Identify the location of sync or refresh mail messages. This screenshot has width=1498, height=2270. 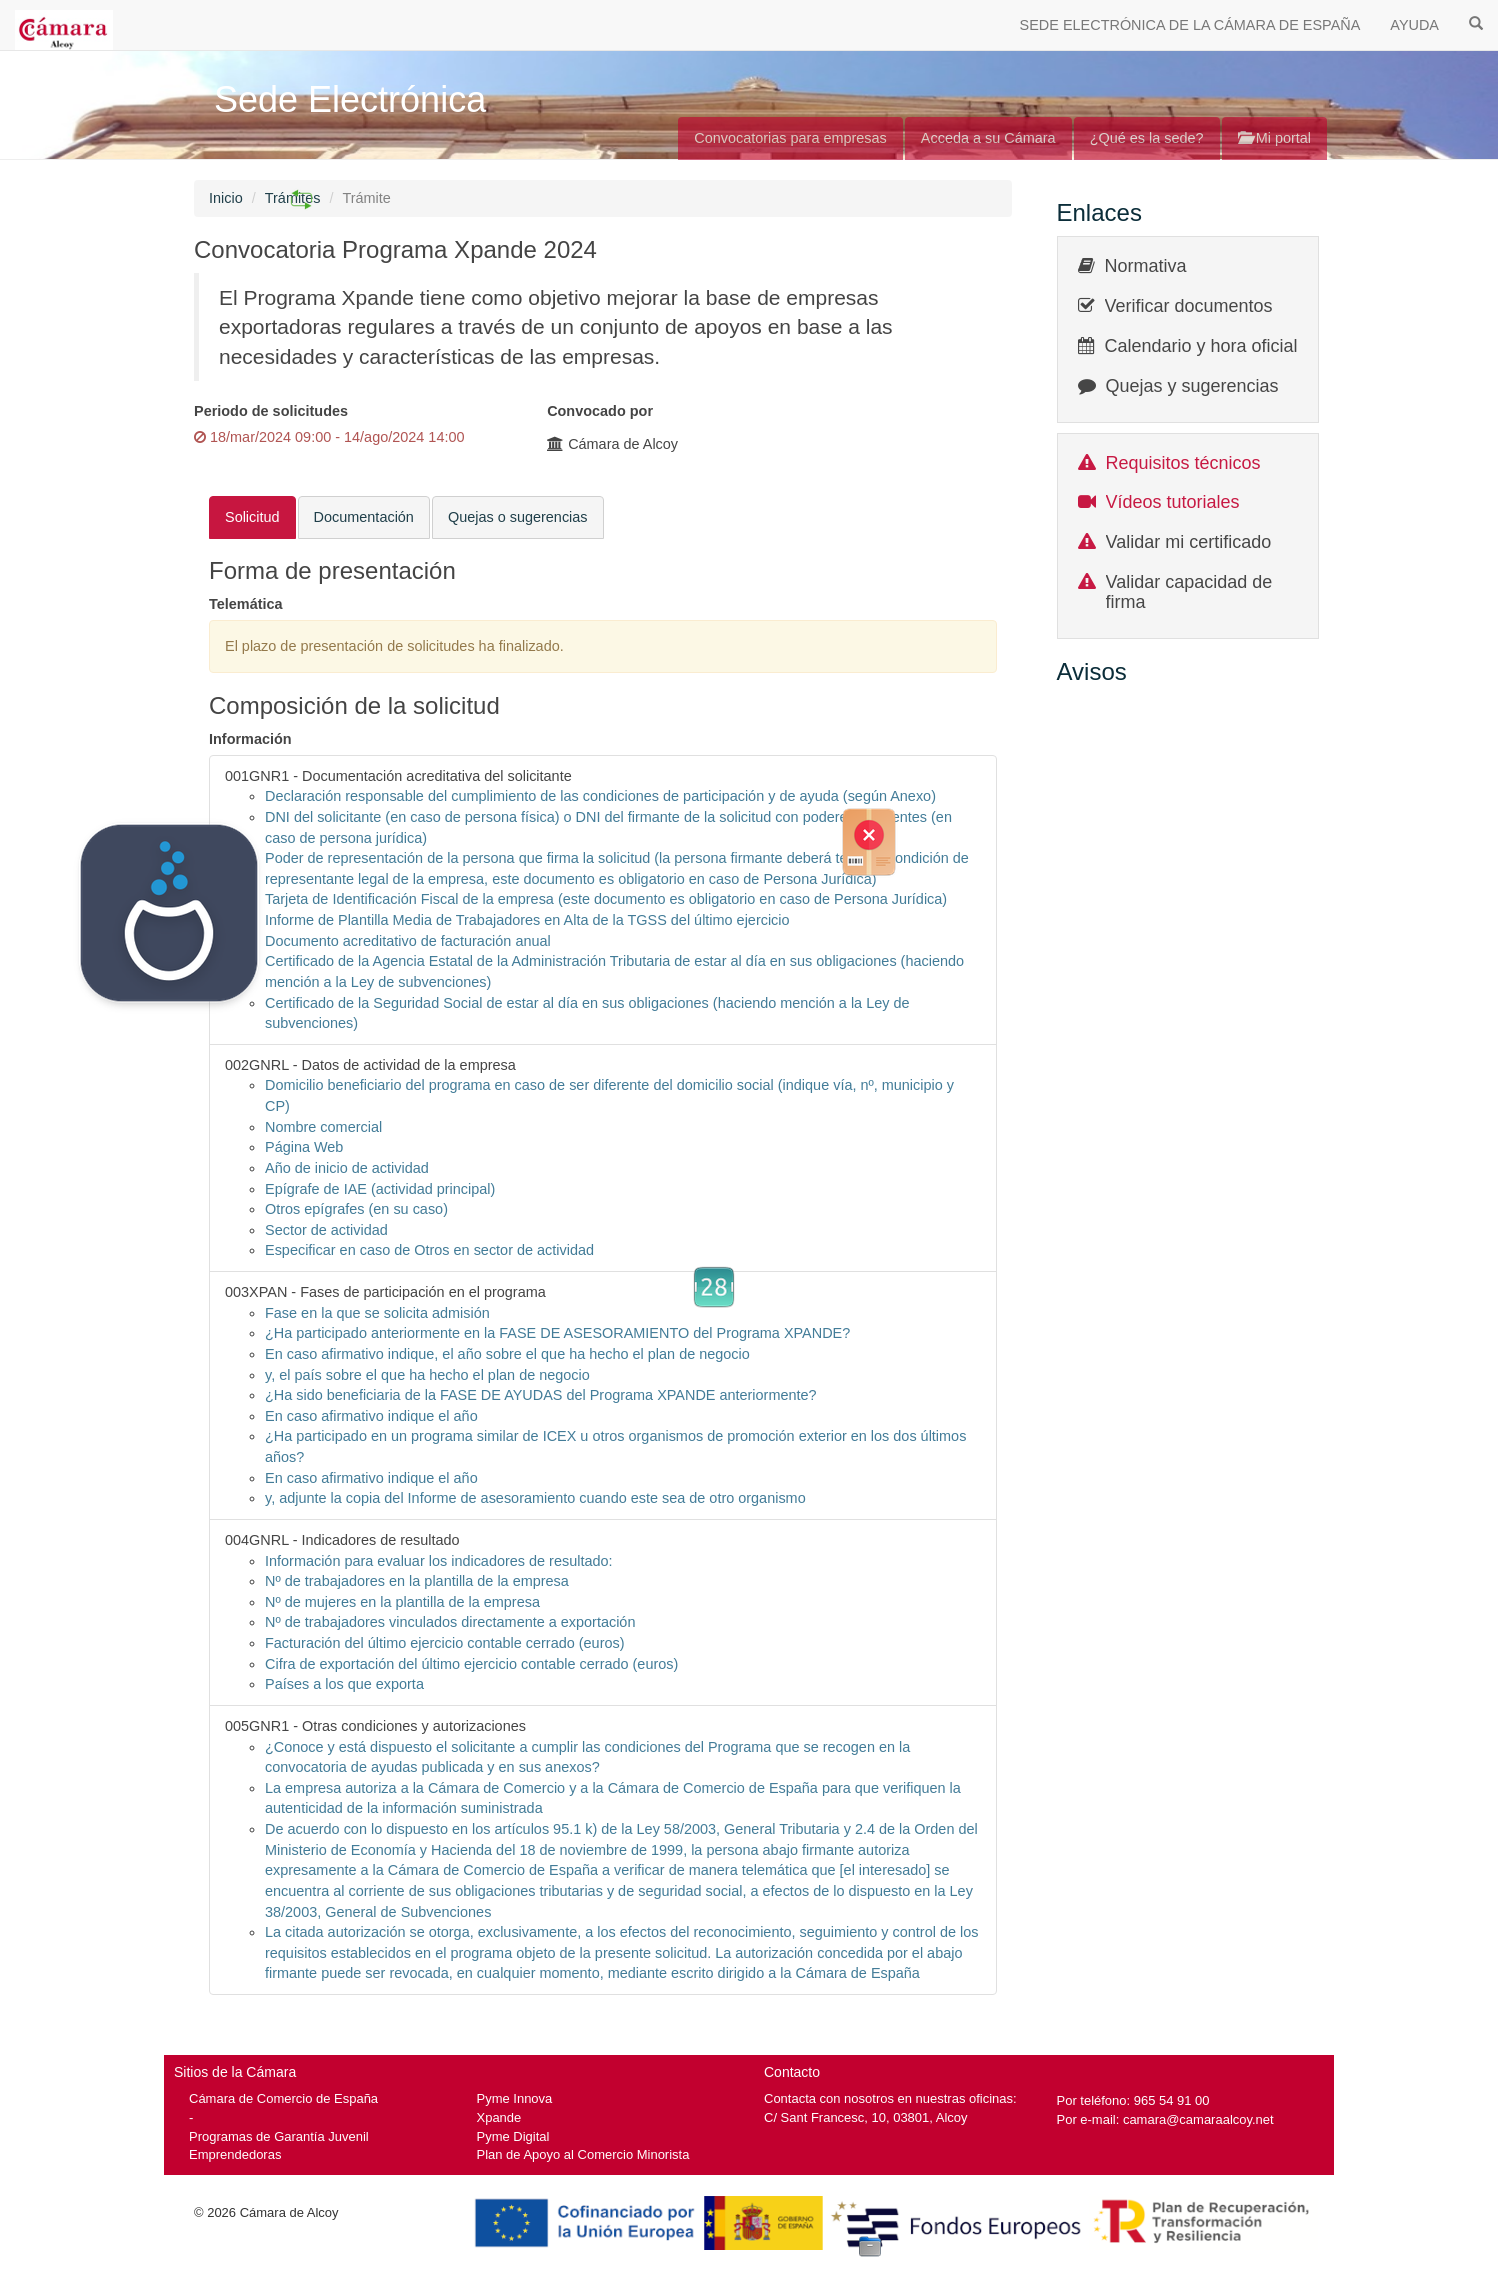
(301, 199).